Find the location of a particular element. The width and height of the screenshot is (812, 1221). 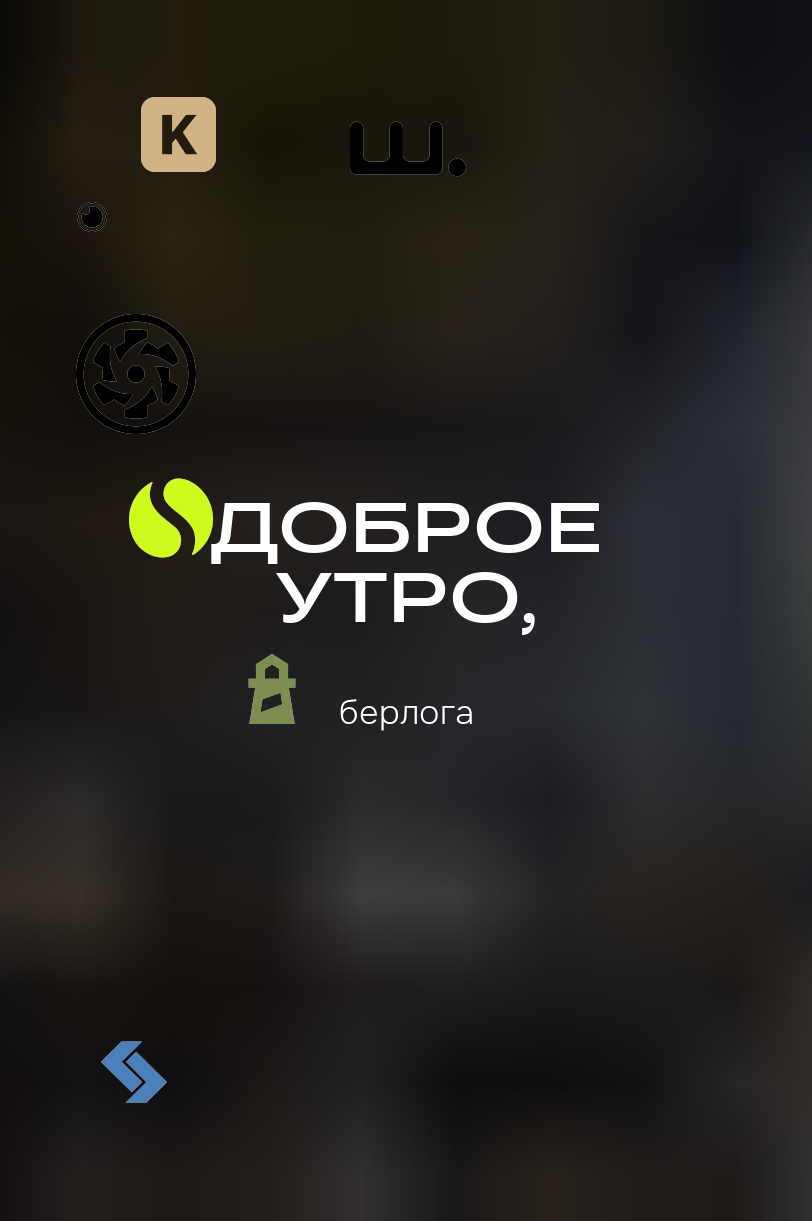

keystone CMS logo is located at coordinates (178, 134).